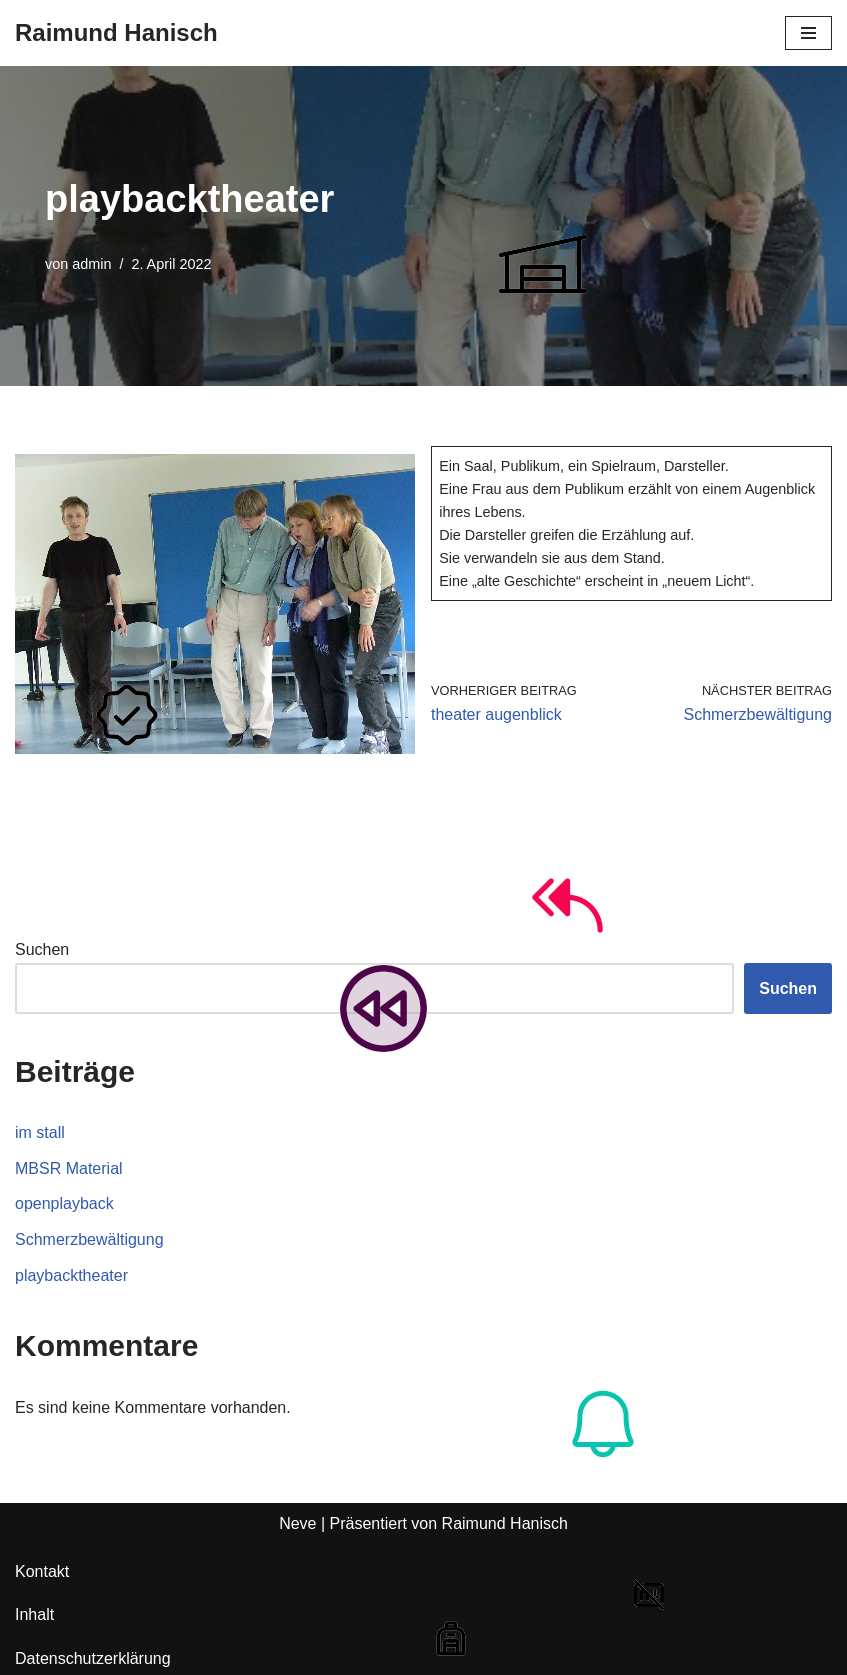 The height and width of the screenshot is (1675, 847). What do you see at coordinates (649, 1595) in the screenshot?
I see `disable markdown formatting` at bounding box center [649, 1595].